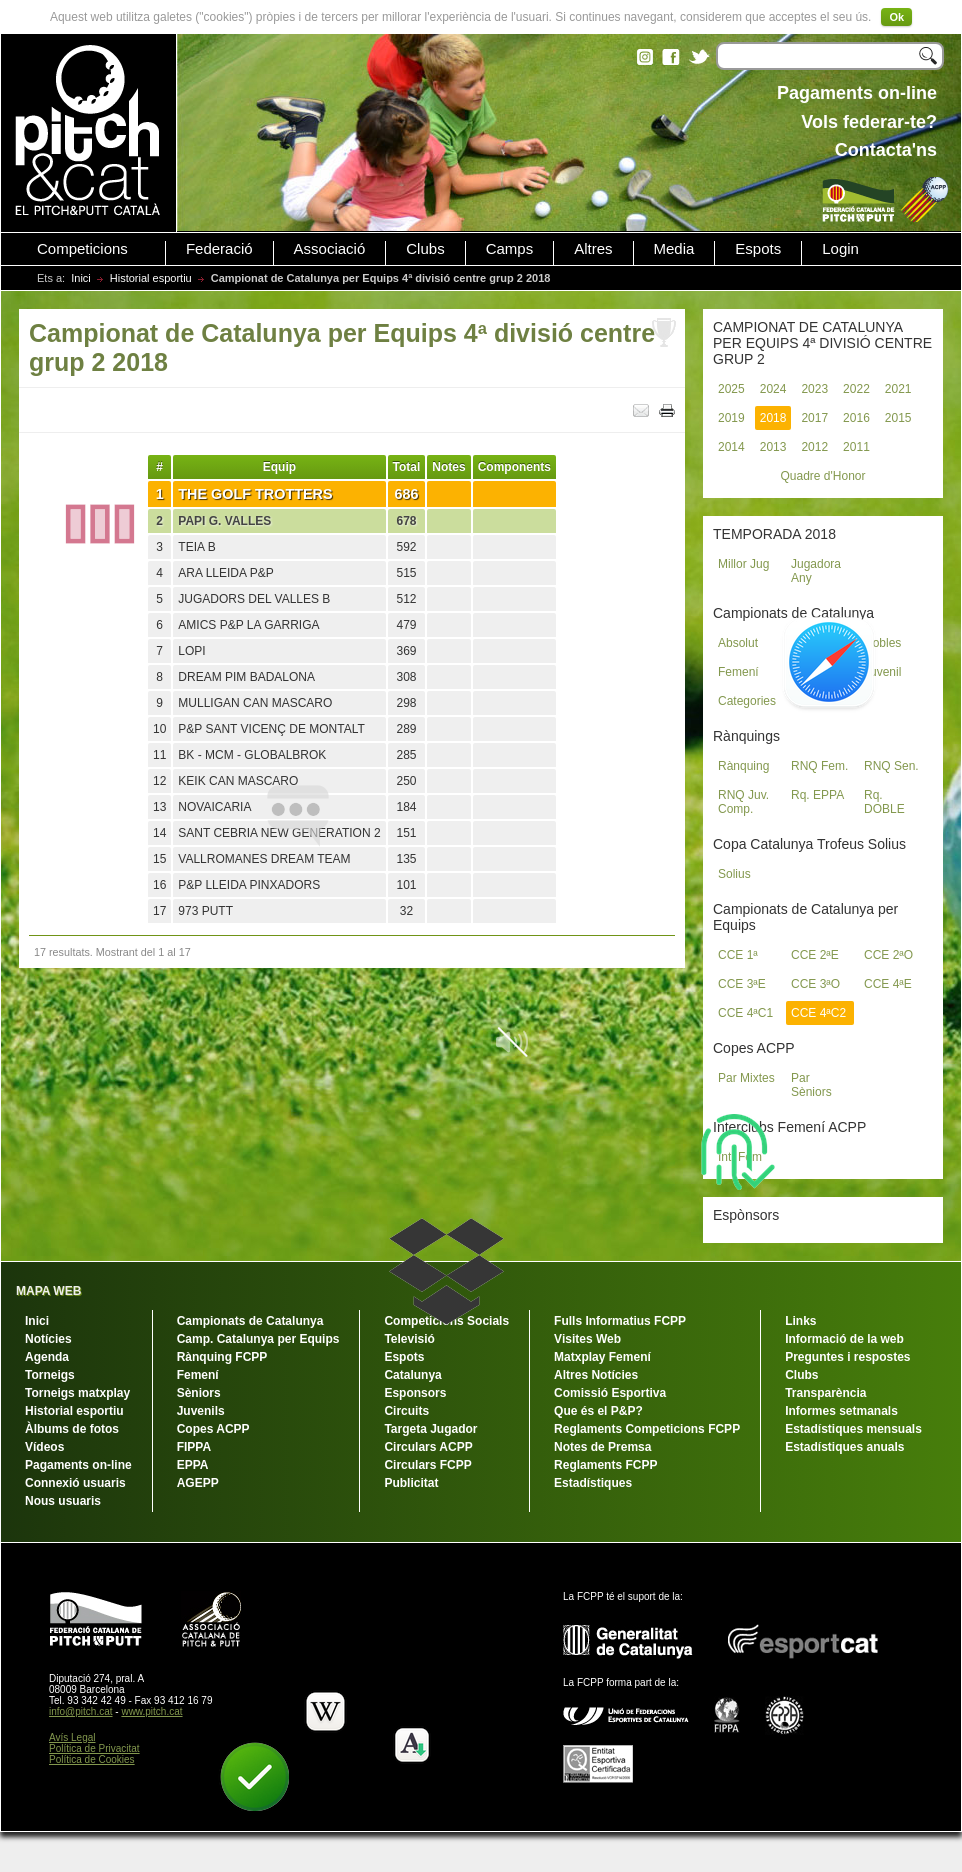 This screenshot has height=1872, width=962. What do you see at coordinates (412, 1745) in the screenshot?
I see `download and install new fonts` at bounding box center [412, 1745].